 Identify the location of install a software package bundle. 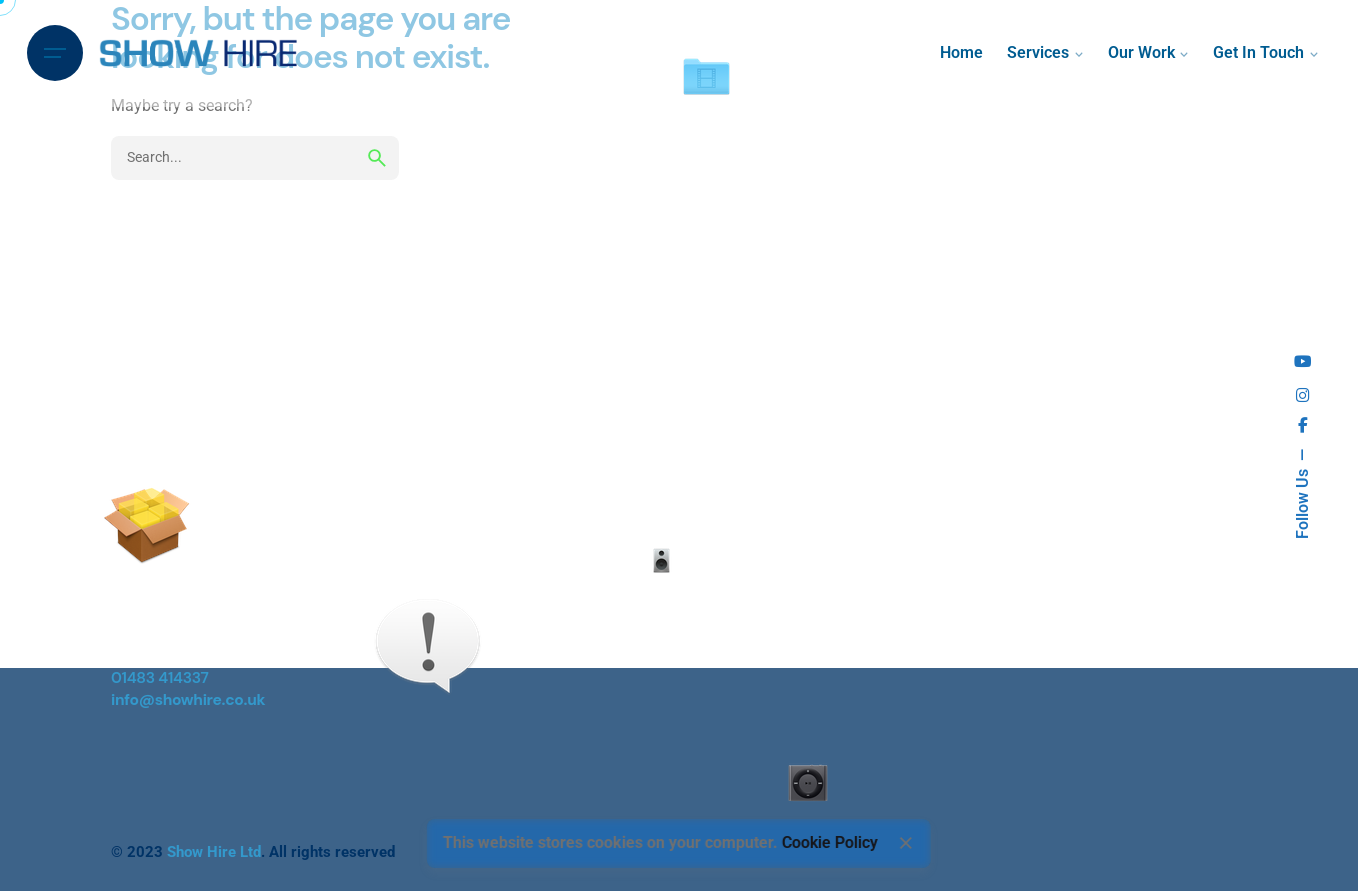
(148, 524).